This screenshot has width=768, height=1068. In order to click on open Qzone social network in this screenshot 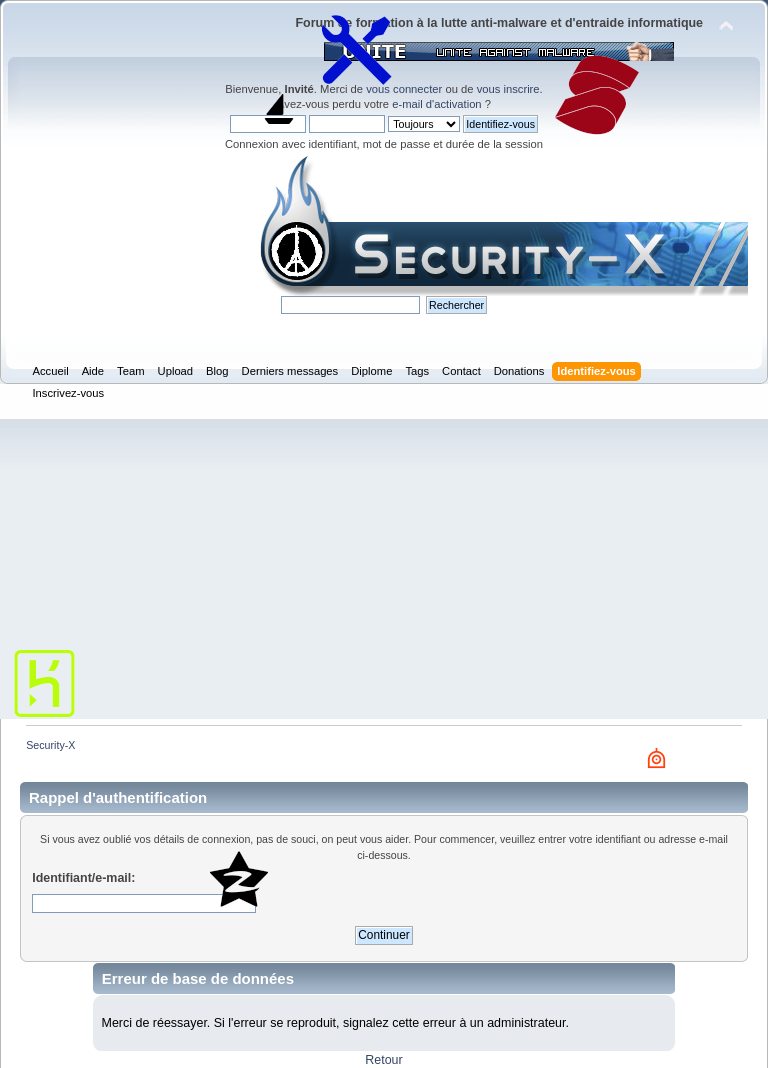, I will do `click(239, 879)`.